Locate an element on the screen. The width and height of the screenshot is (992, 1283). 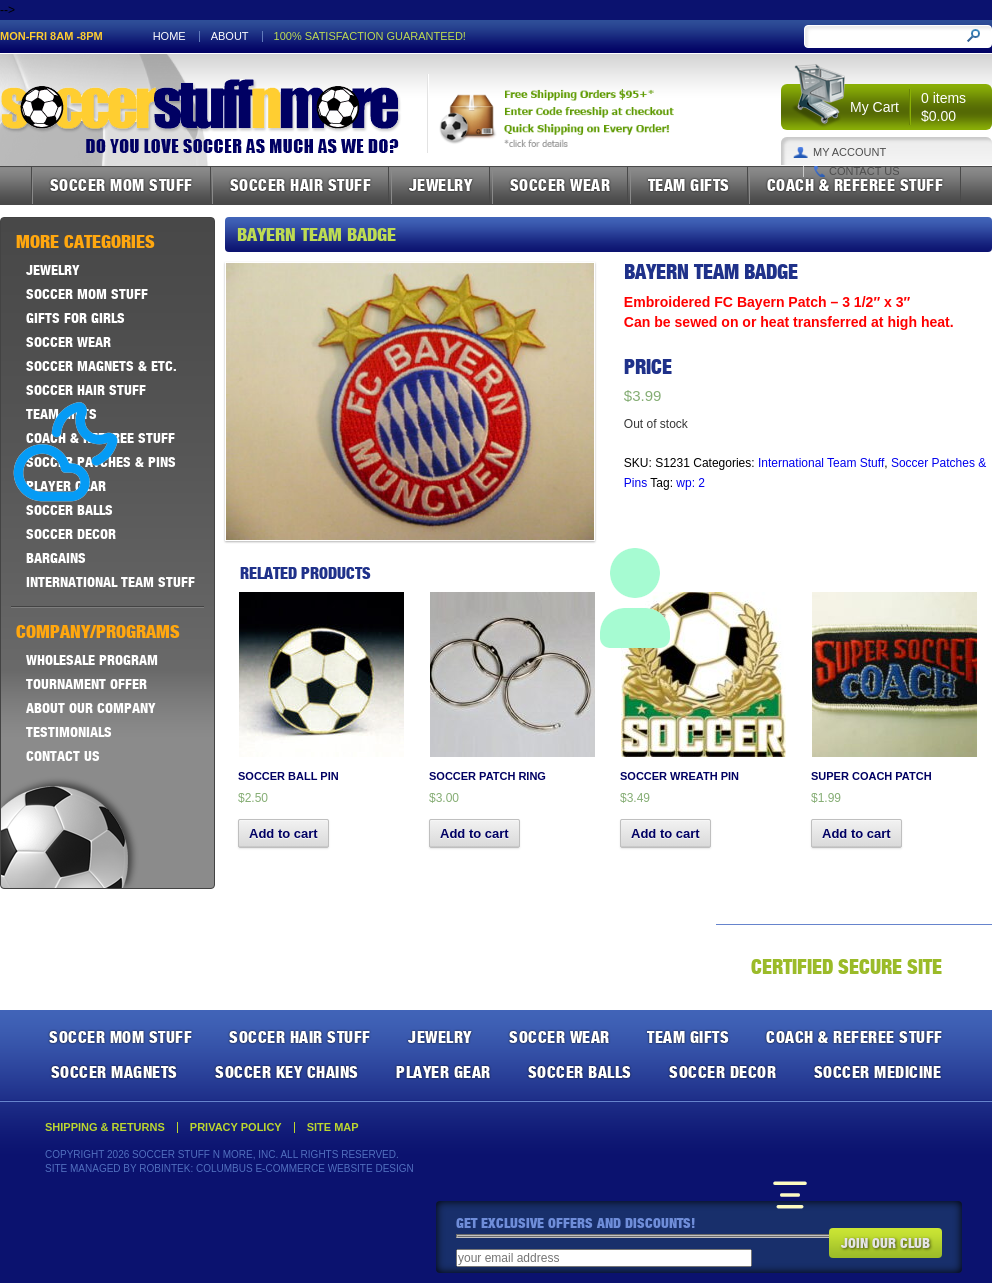
view your profile is located at coordinates (635, 598).